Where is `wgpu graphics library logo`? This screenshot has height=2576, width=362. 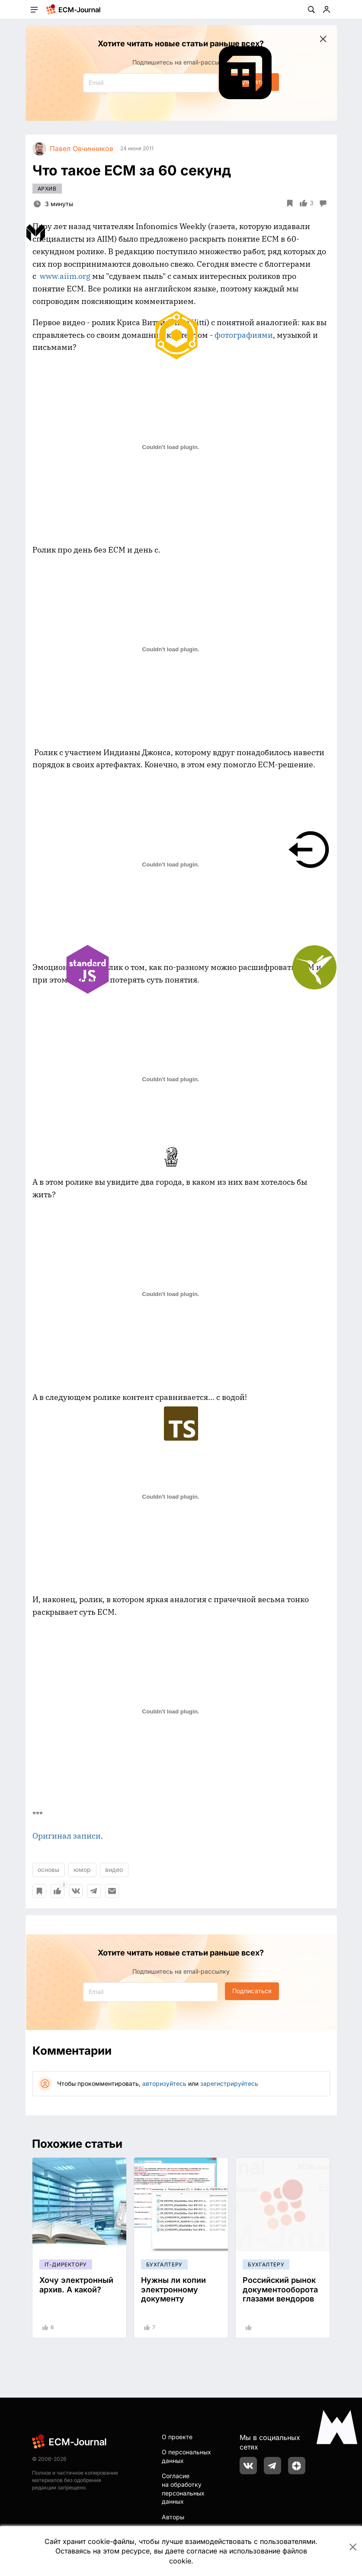
wgpu graphics library logo is located at coordinates (337, 2427).